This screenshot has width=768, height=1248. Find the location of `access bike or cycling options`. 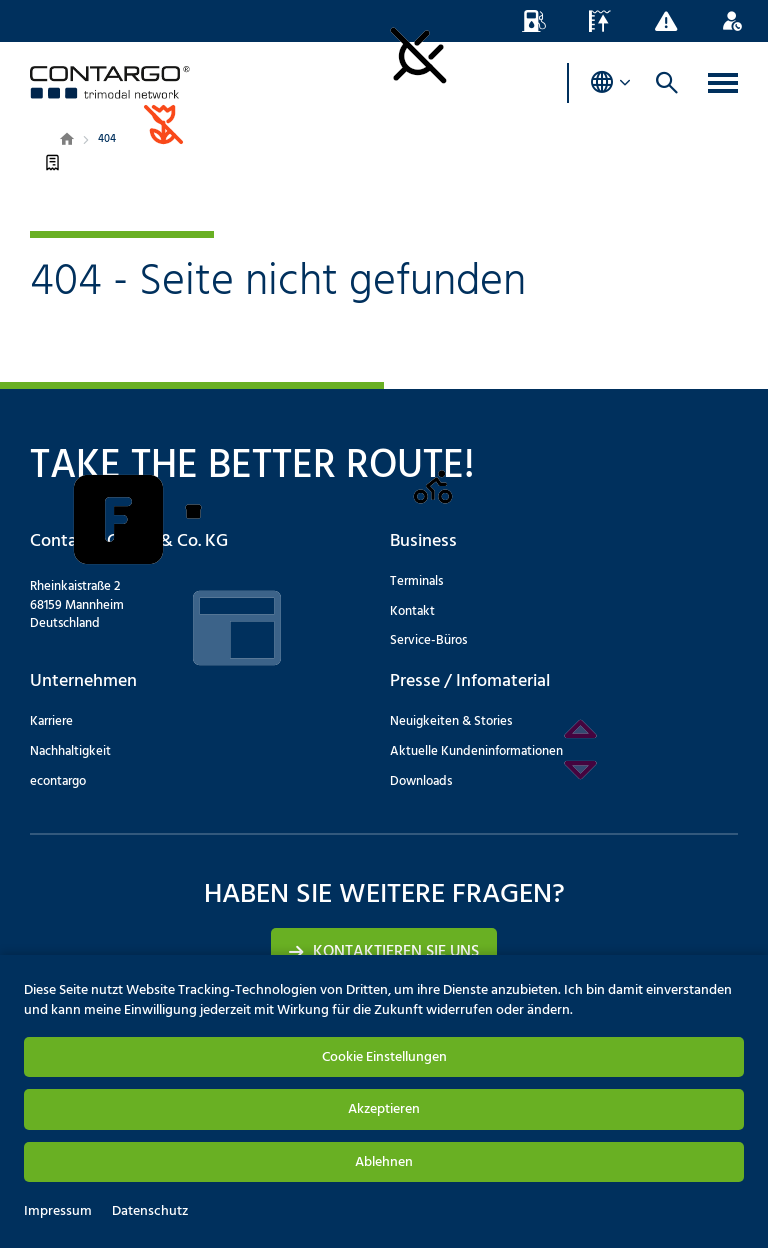

access bike or cycling options is located at coordinates (433, 486).